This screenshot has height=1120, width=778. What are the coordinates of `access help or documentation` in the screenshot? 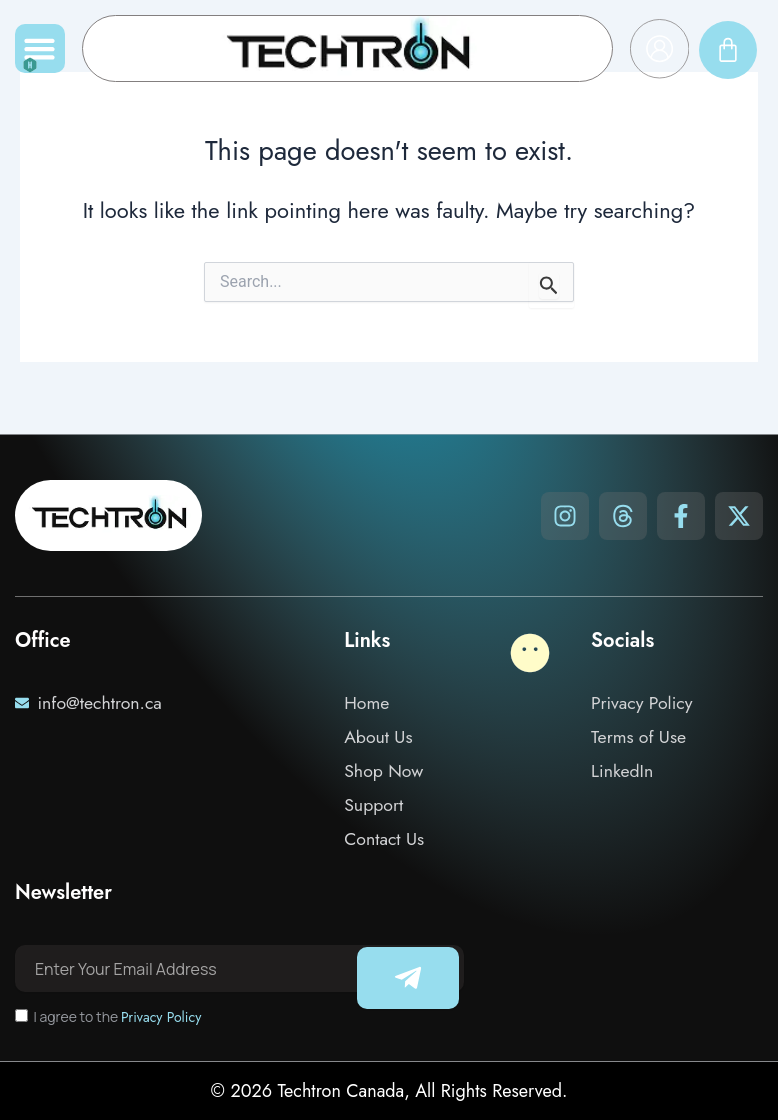 It's located at (30, 65).